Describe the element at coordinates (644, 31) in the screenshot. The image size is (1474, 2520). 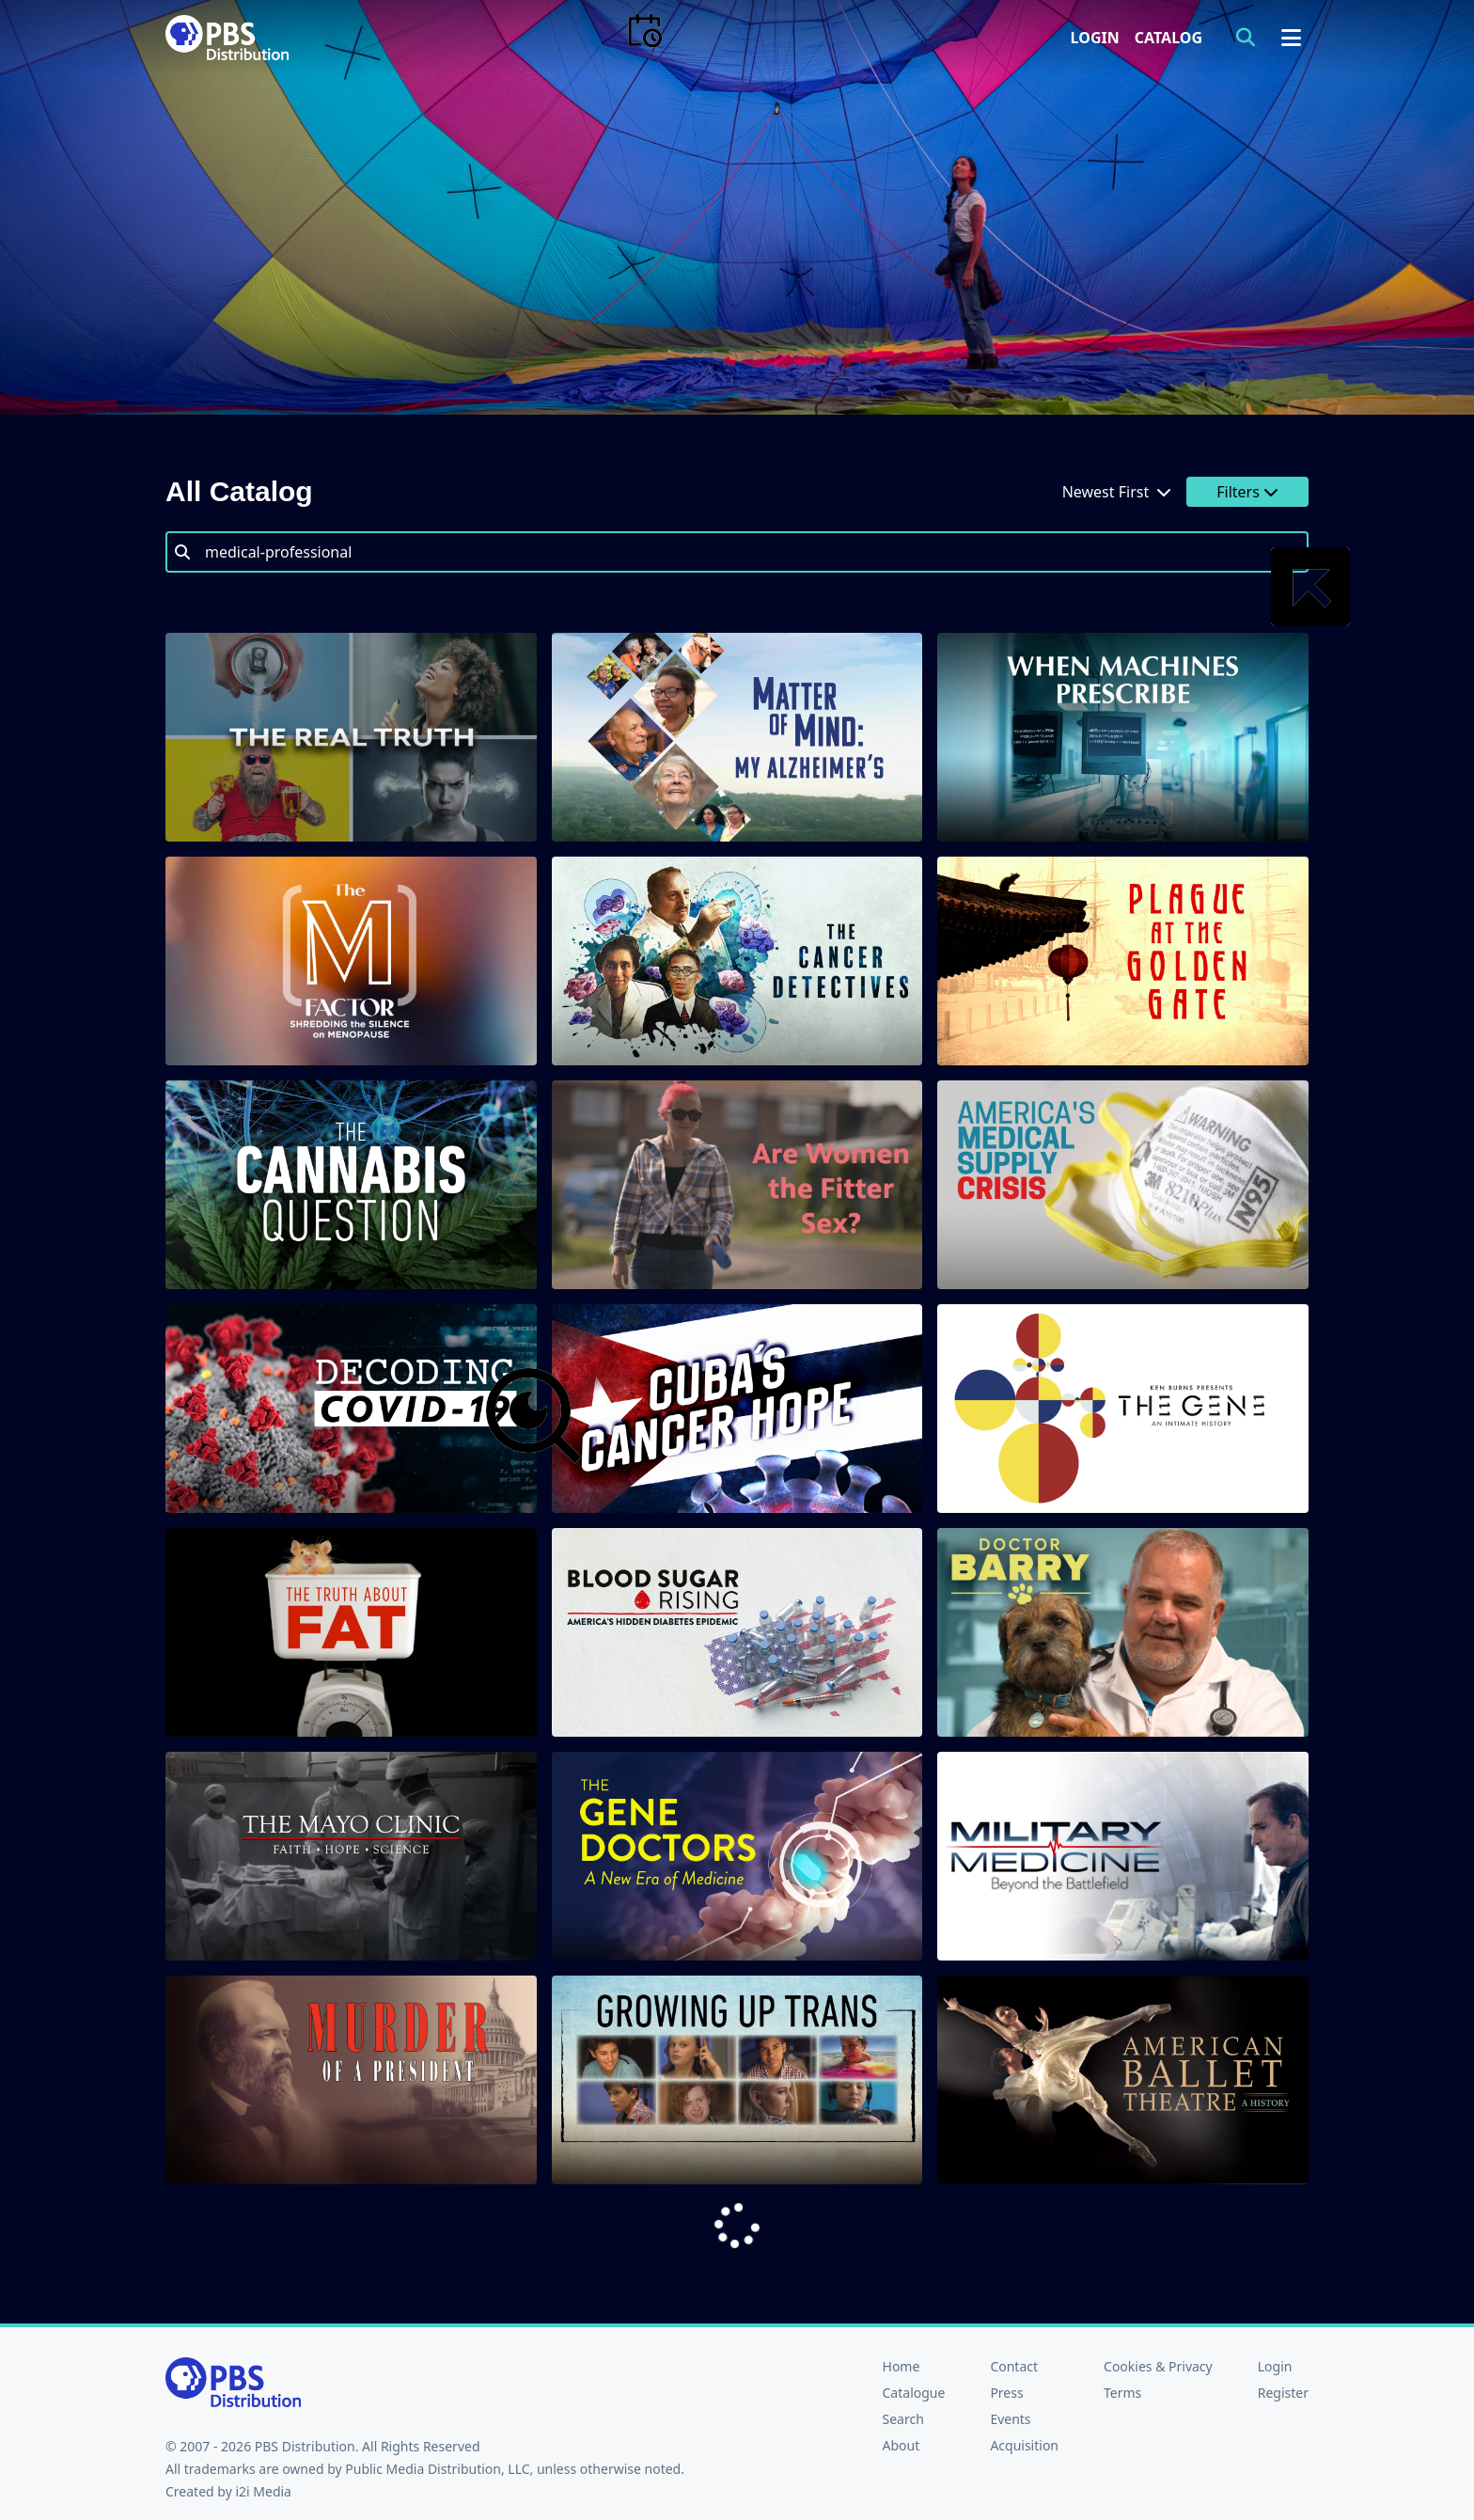
I see `view scheduled events or appointments` at that location.